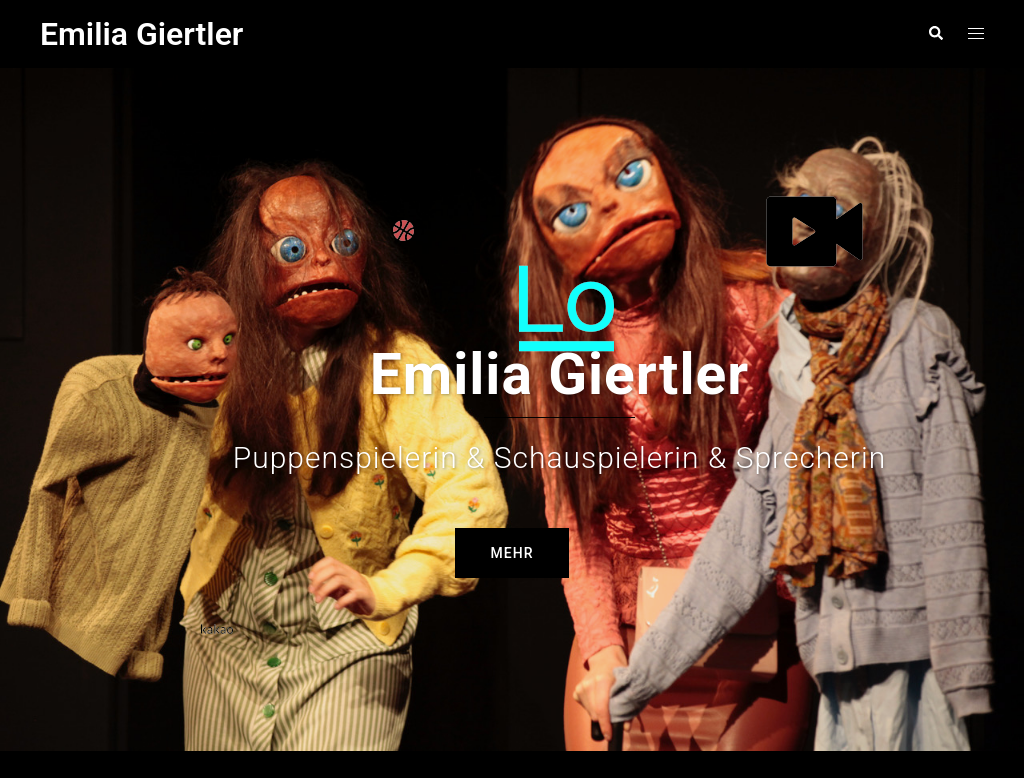 This screenshot has height=778, width=1024. Describe the element at coordinates (403, 230) in the screenshot. I see `access sports scores and updates` at that location.